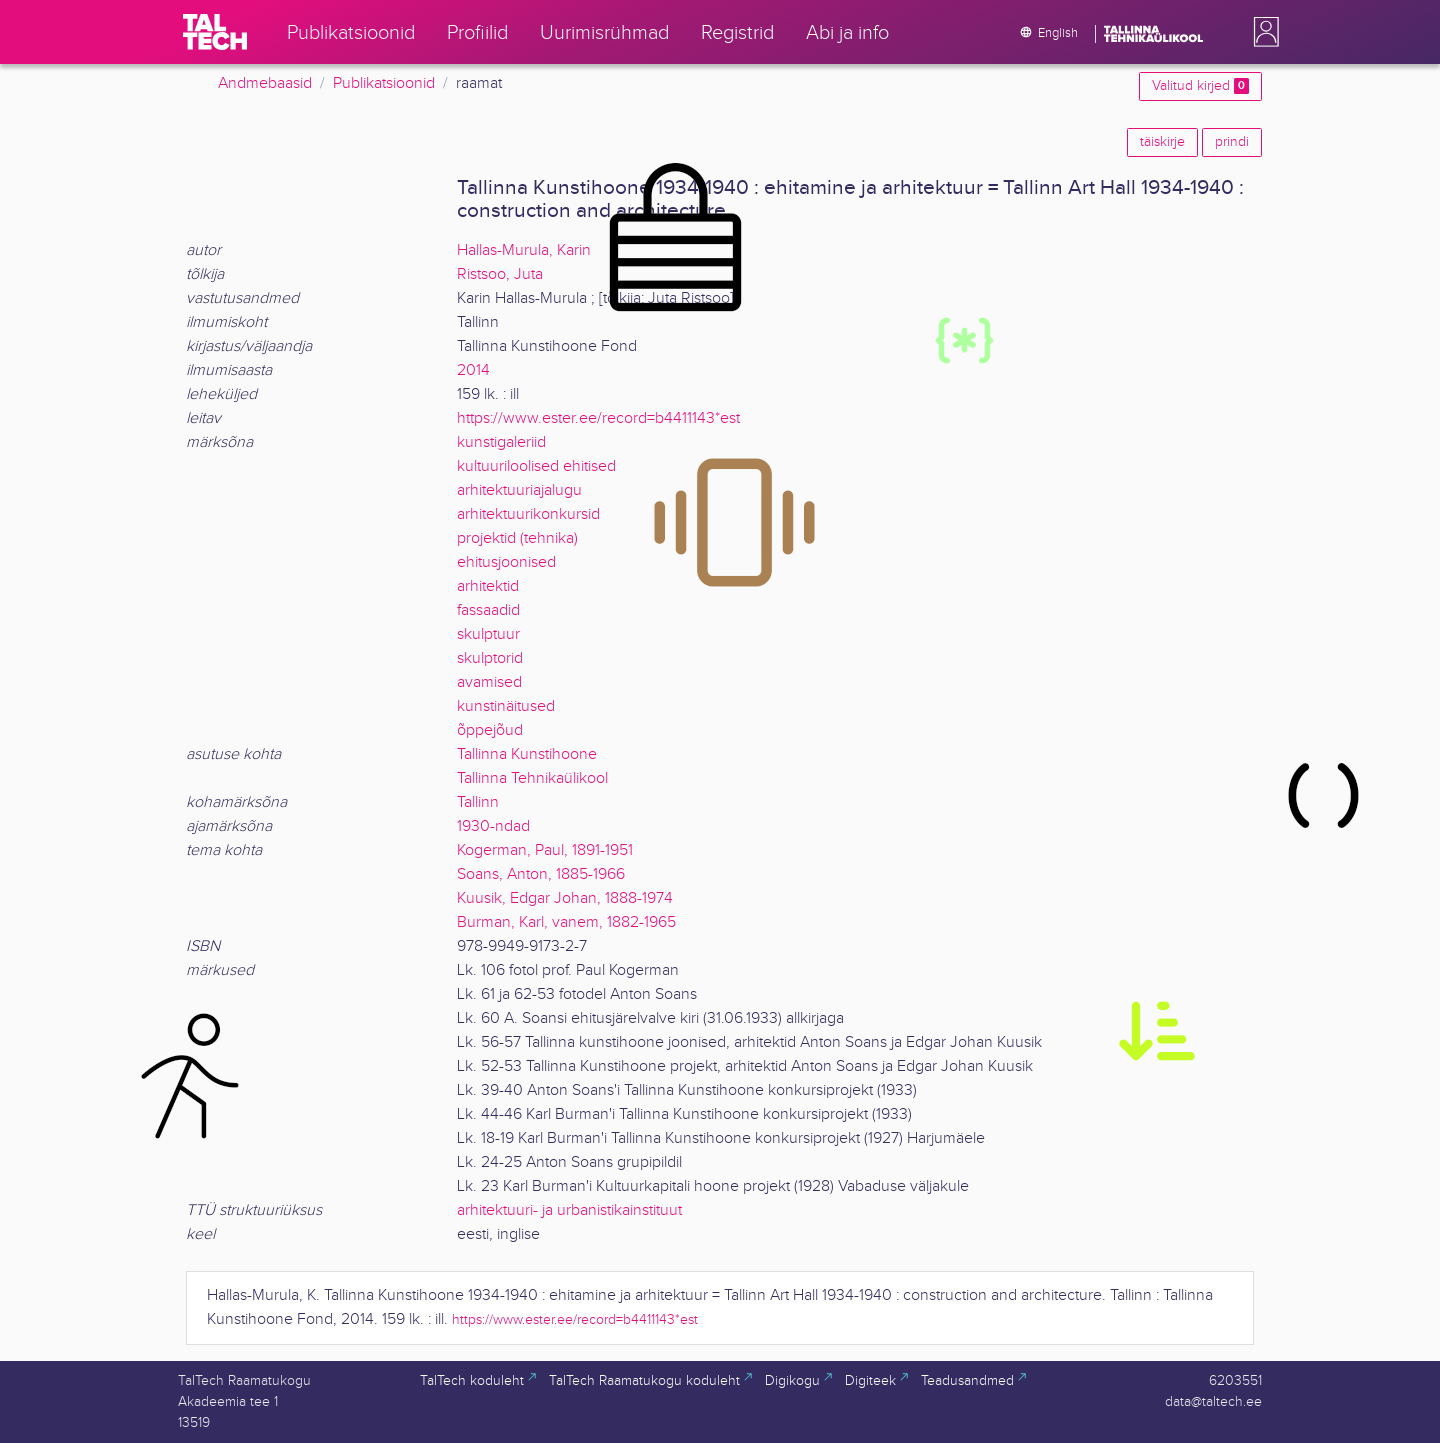  What do you see at coordinates (1323, 795) in the screenshot?
I see `insert parentheses in text or code` at bounding box center [1323, 795].